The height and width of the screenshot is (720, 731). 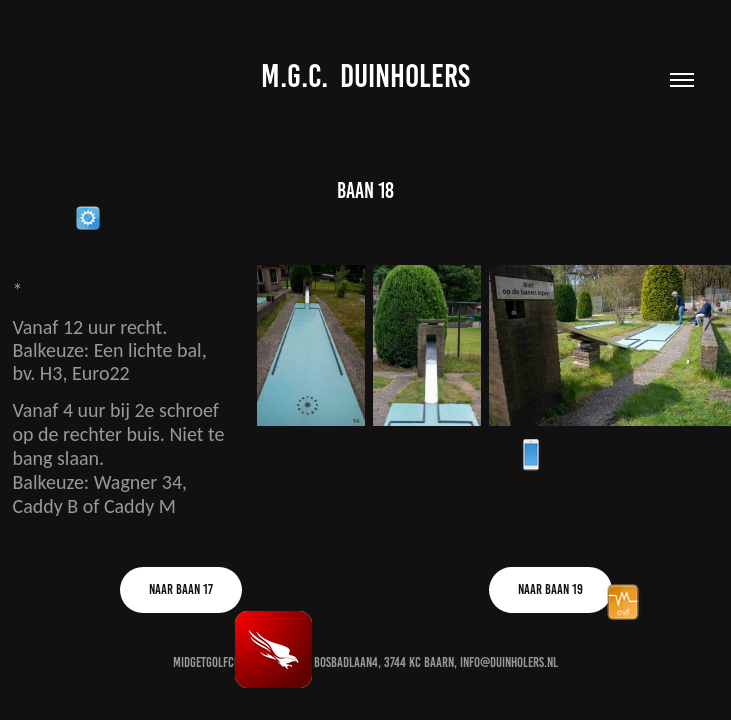 What do you see at coordinates (531, 455) in the screenshot?
I see `iPhone SE device connected to your system` at bounding box center [531, 455].